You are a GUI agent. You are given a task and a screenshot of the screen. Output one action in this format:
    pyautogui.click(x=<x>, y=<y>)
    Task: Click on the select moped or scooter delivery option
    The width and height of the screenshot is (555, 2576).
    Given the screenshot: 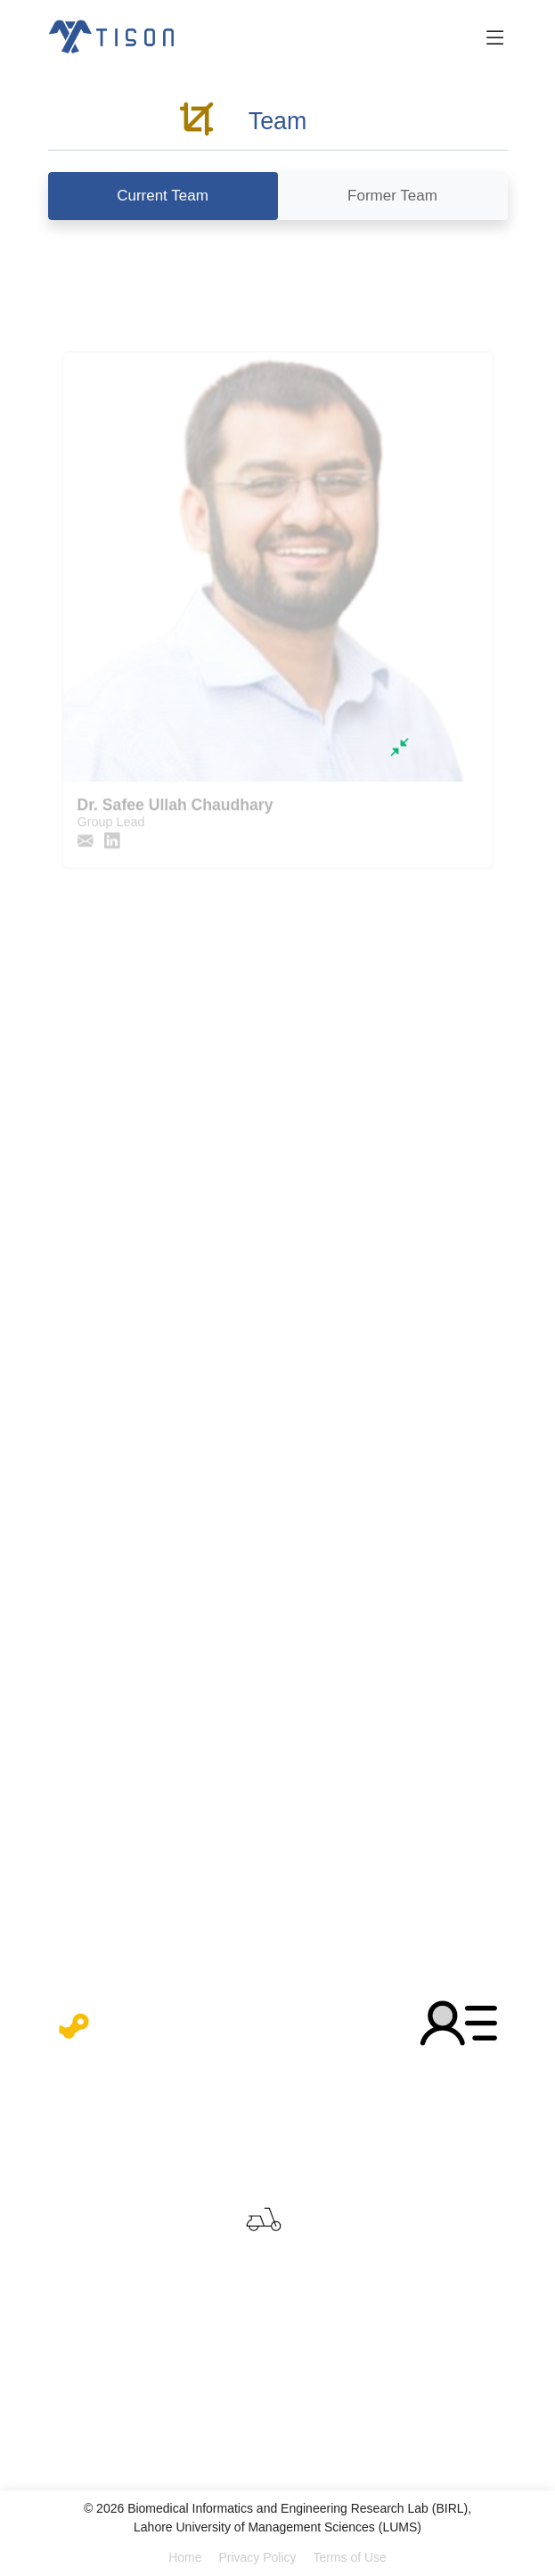 What is the action you would take?
    pyautogui.click(x=264, y=2220)
    